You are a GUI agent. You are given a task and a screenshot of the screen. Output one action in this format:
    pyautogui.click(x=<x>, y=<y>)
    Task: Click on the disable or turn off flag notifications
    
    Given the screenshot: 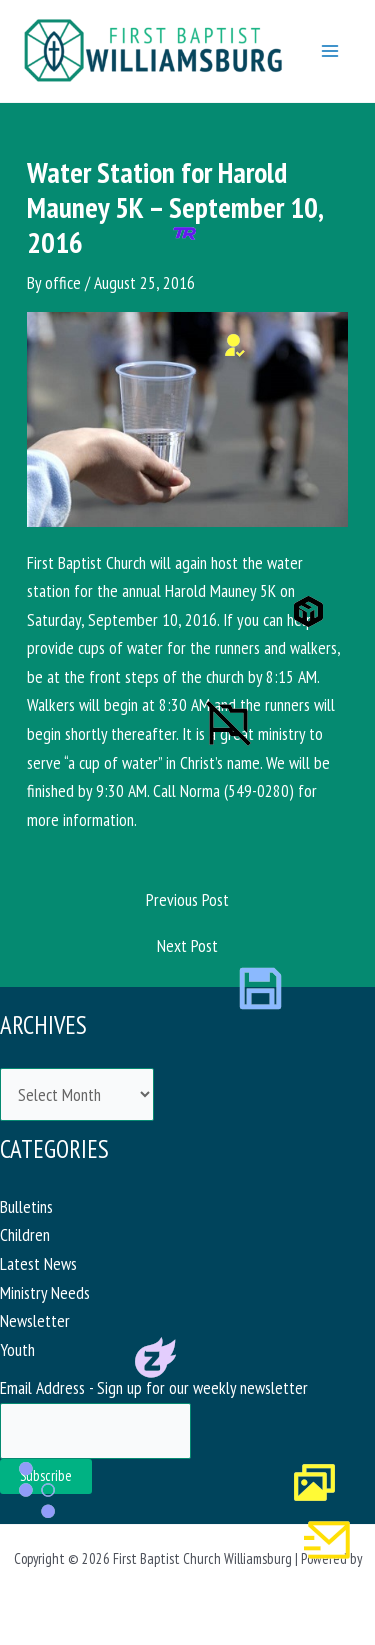 What is the action you would take?
    pyautogui.click(x=228, y=723)
    